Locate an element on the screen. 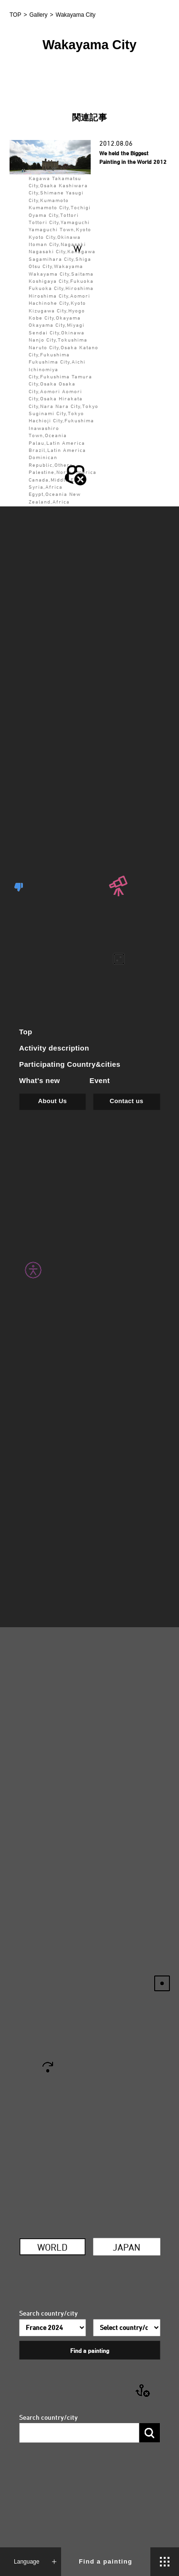  roll for a random result is located at coordinates (119, 959).